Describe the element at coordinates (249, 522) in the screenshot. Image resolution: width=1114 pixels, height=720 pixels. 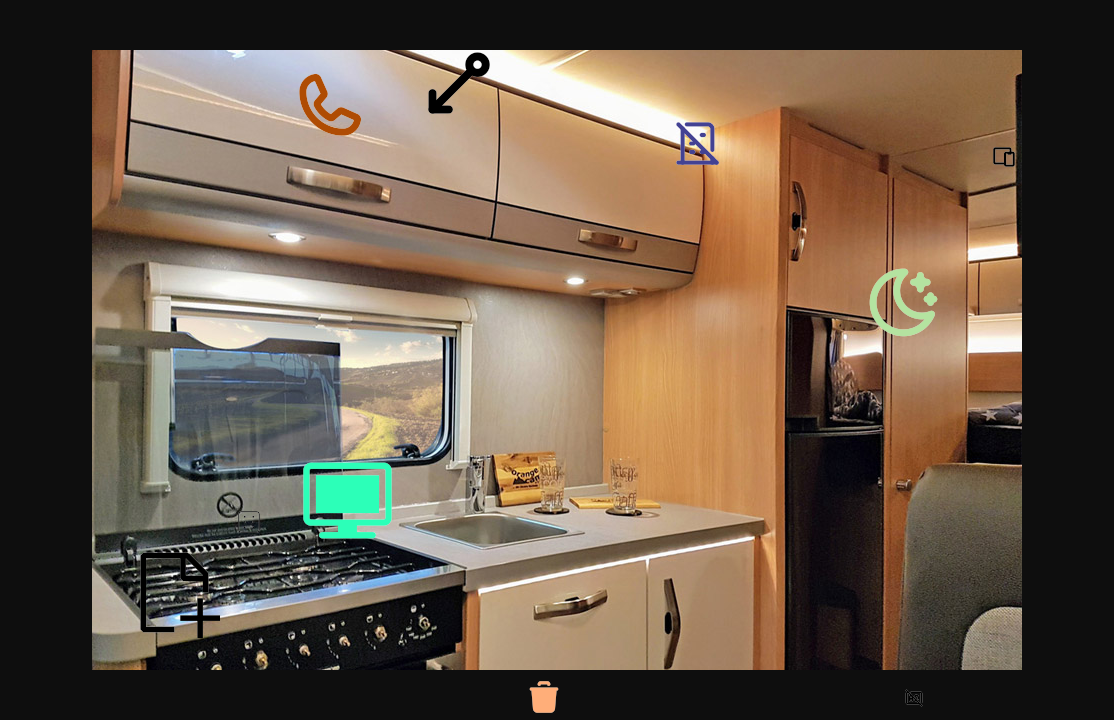
I see `randomize or shuffle content` at that location.